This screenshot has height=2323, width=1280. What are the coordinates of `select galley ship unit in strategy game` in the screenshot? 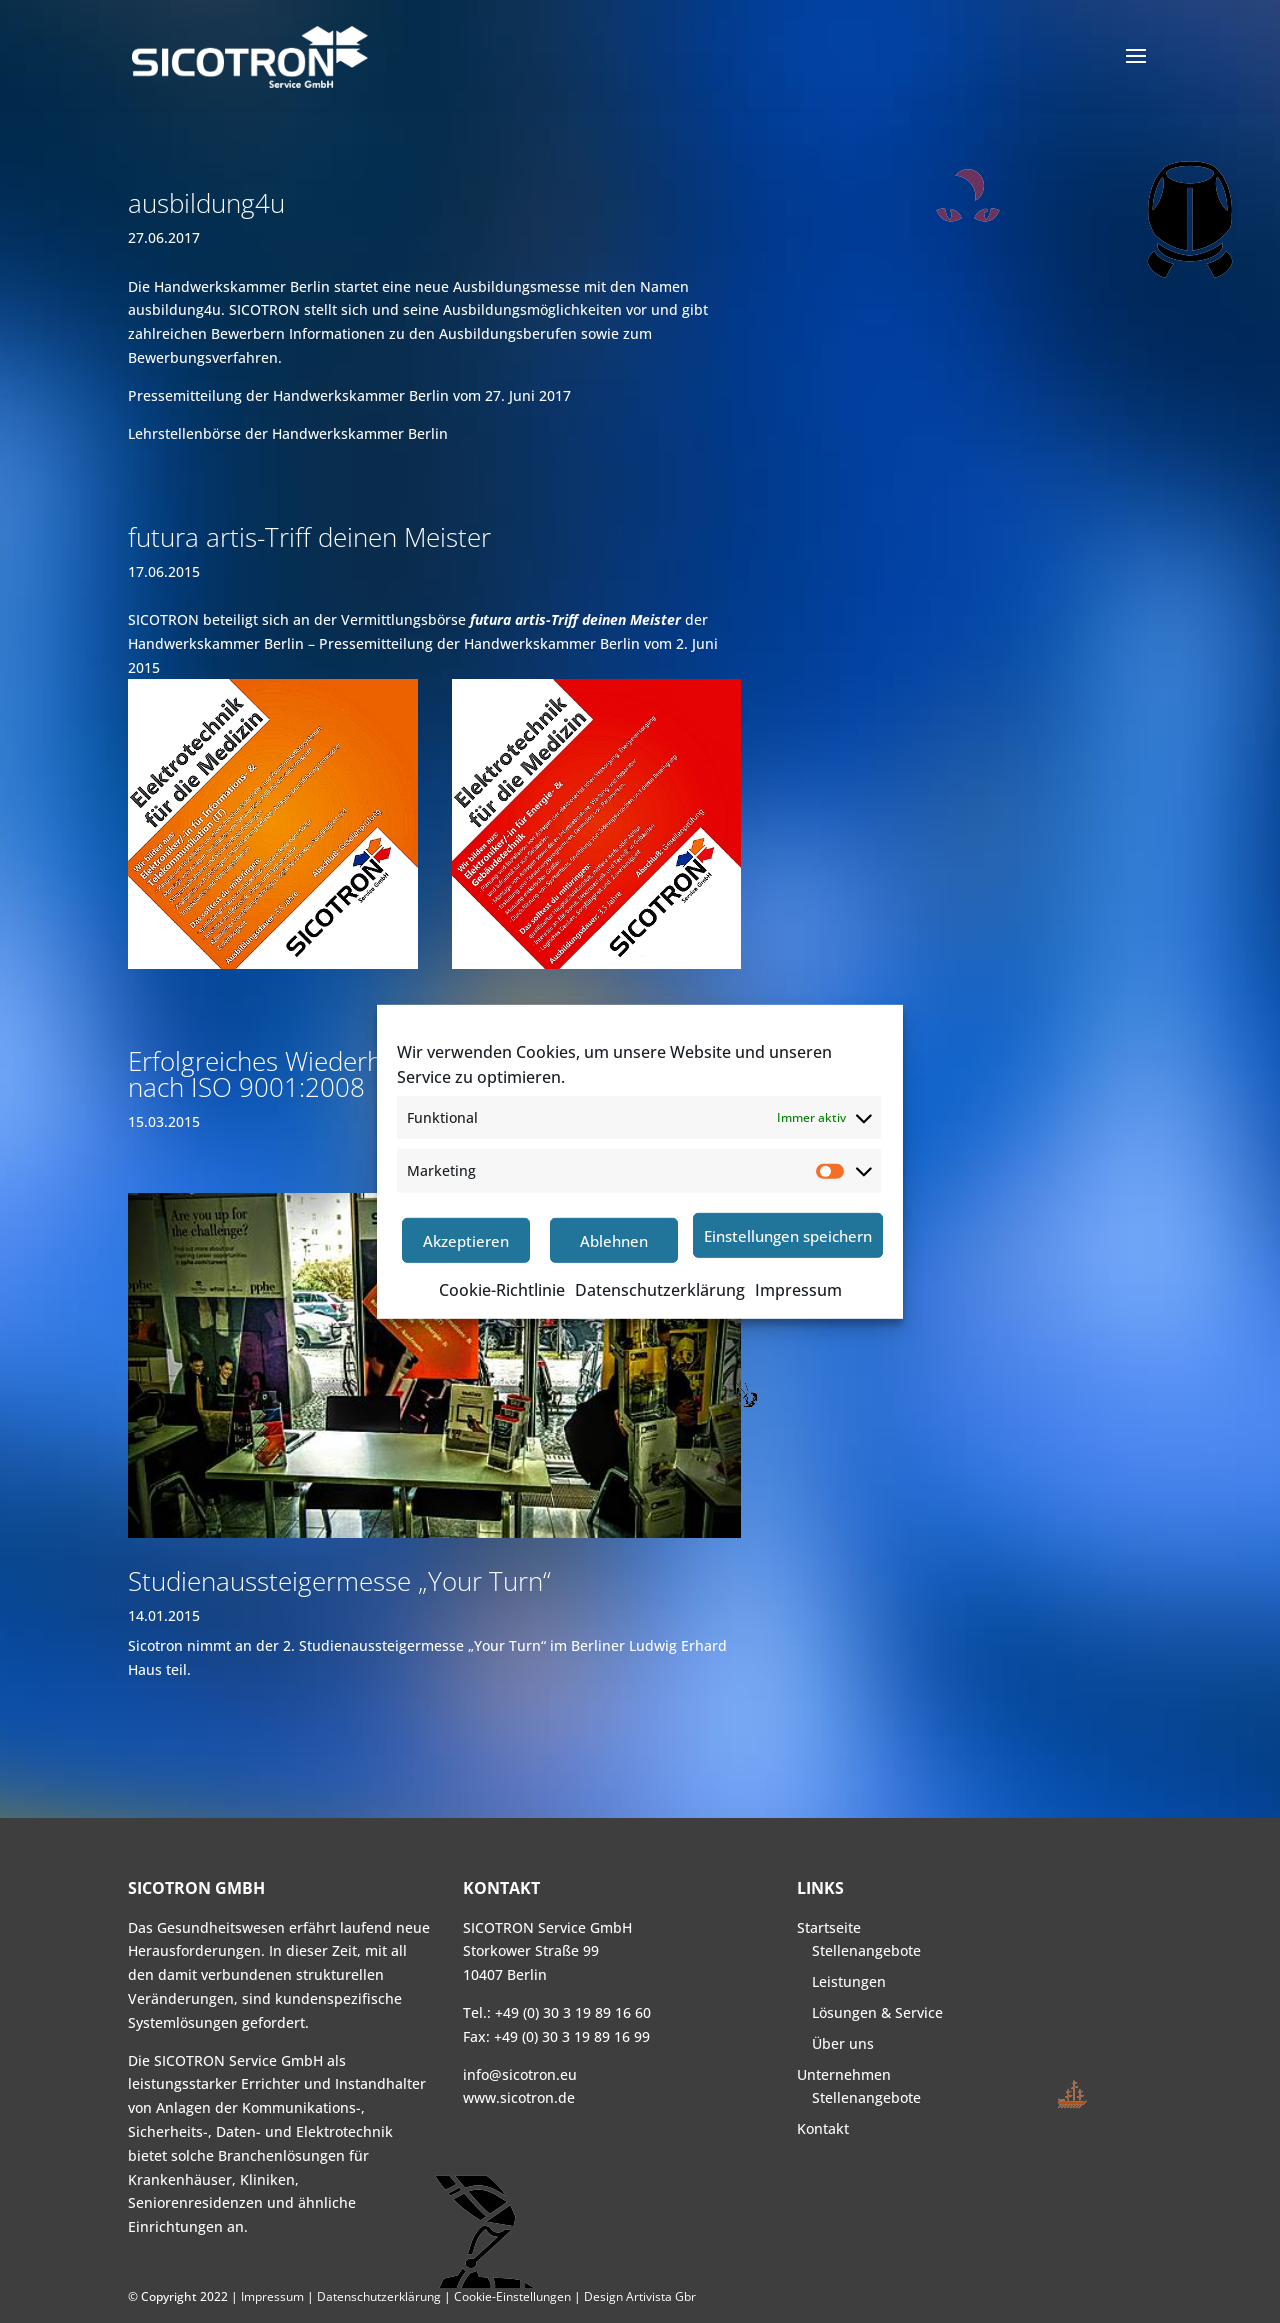 It's located at (1072, 2094).